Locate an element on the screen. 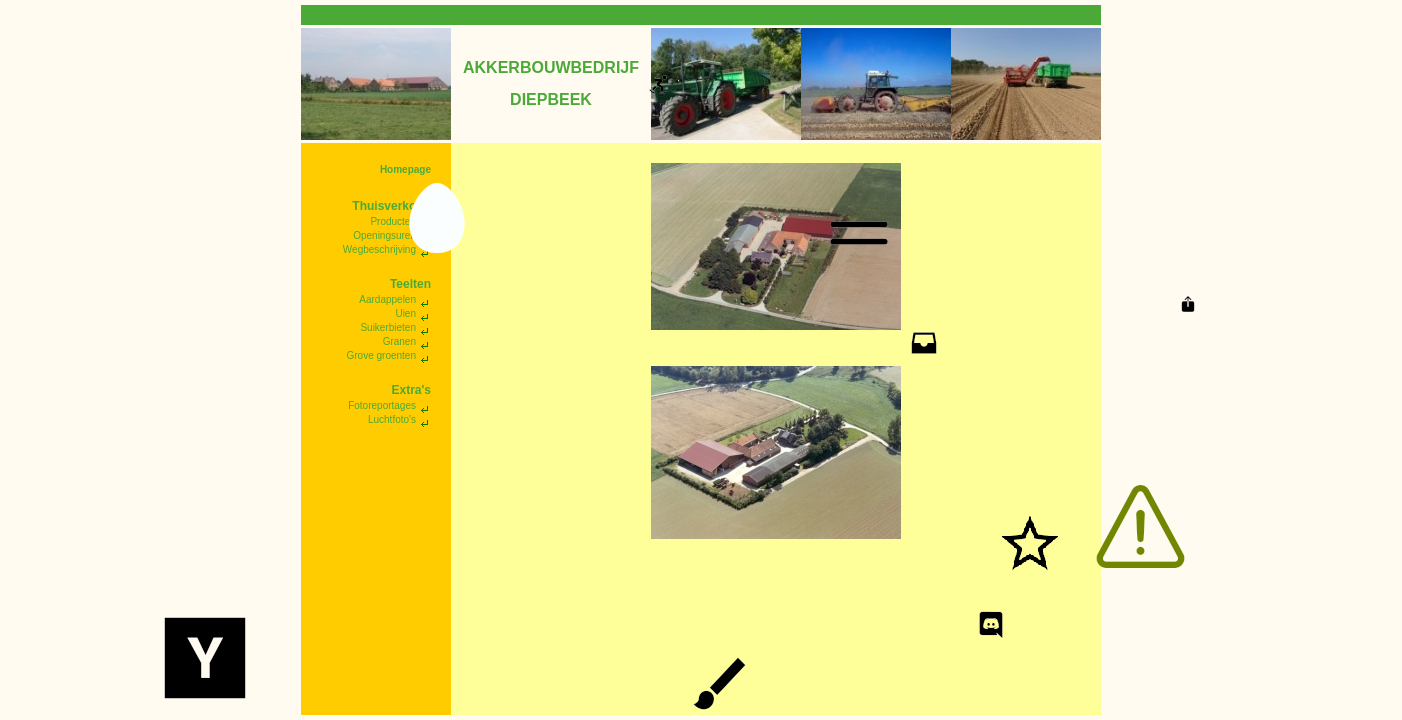  open Discord is located at coordinates (991, 625).